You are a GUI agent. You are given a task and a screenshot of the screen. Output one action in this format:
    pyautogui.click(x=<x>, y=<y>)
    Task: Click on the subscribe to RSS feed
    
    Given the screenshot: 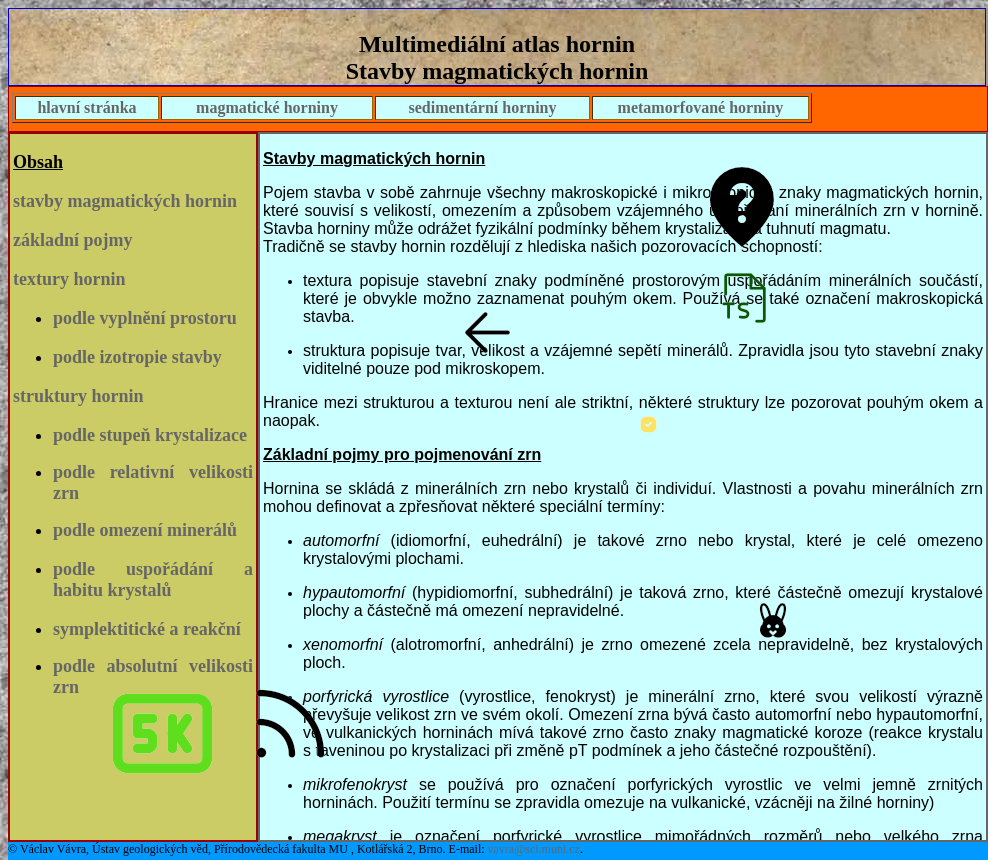 What is the action you would take?
    pyautogui.click(x=285, y=728)
    